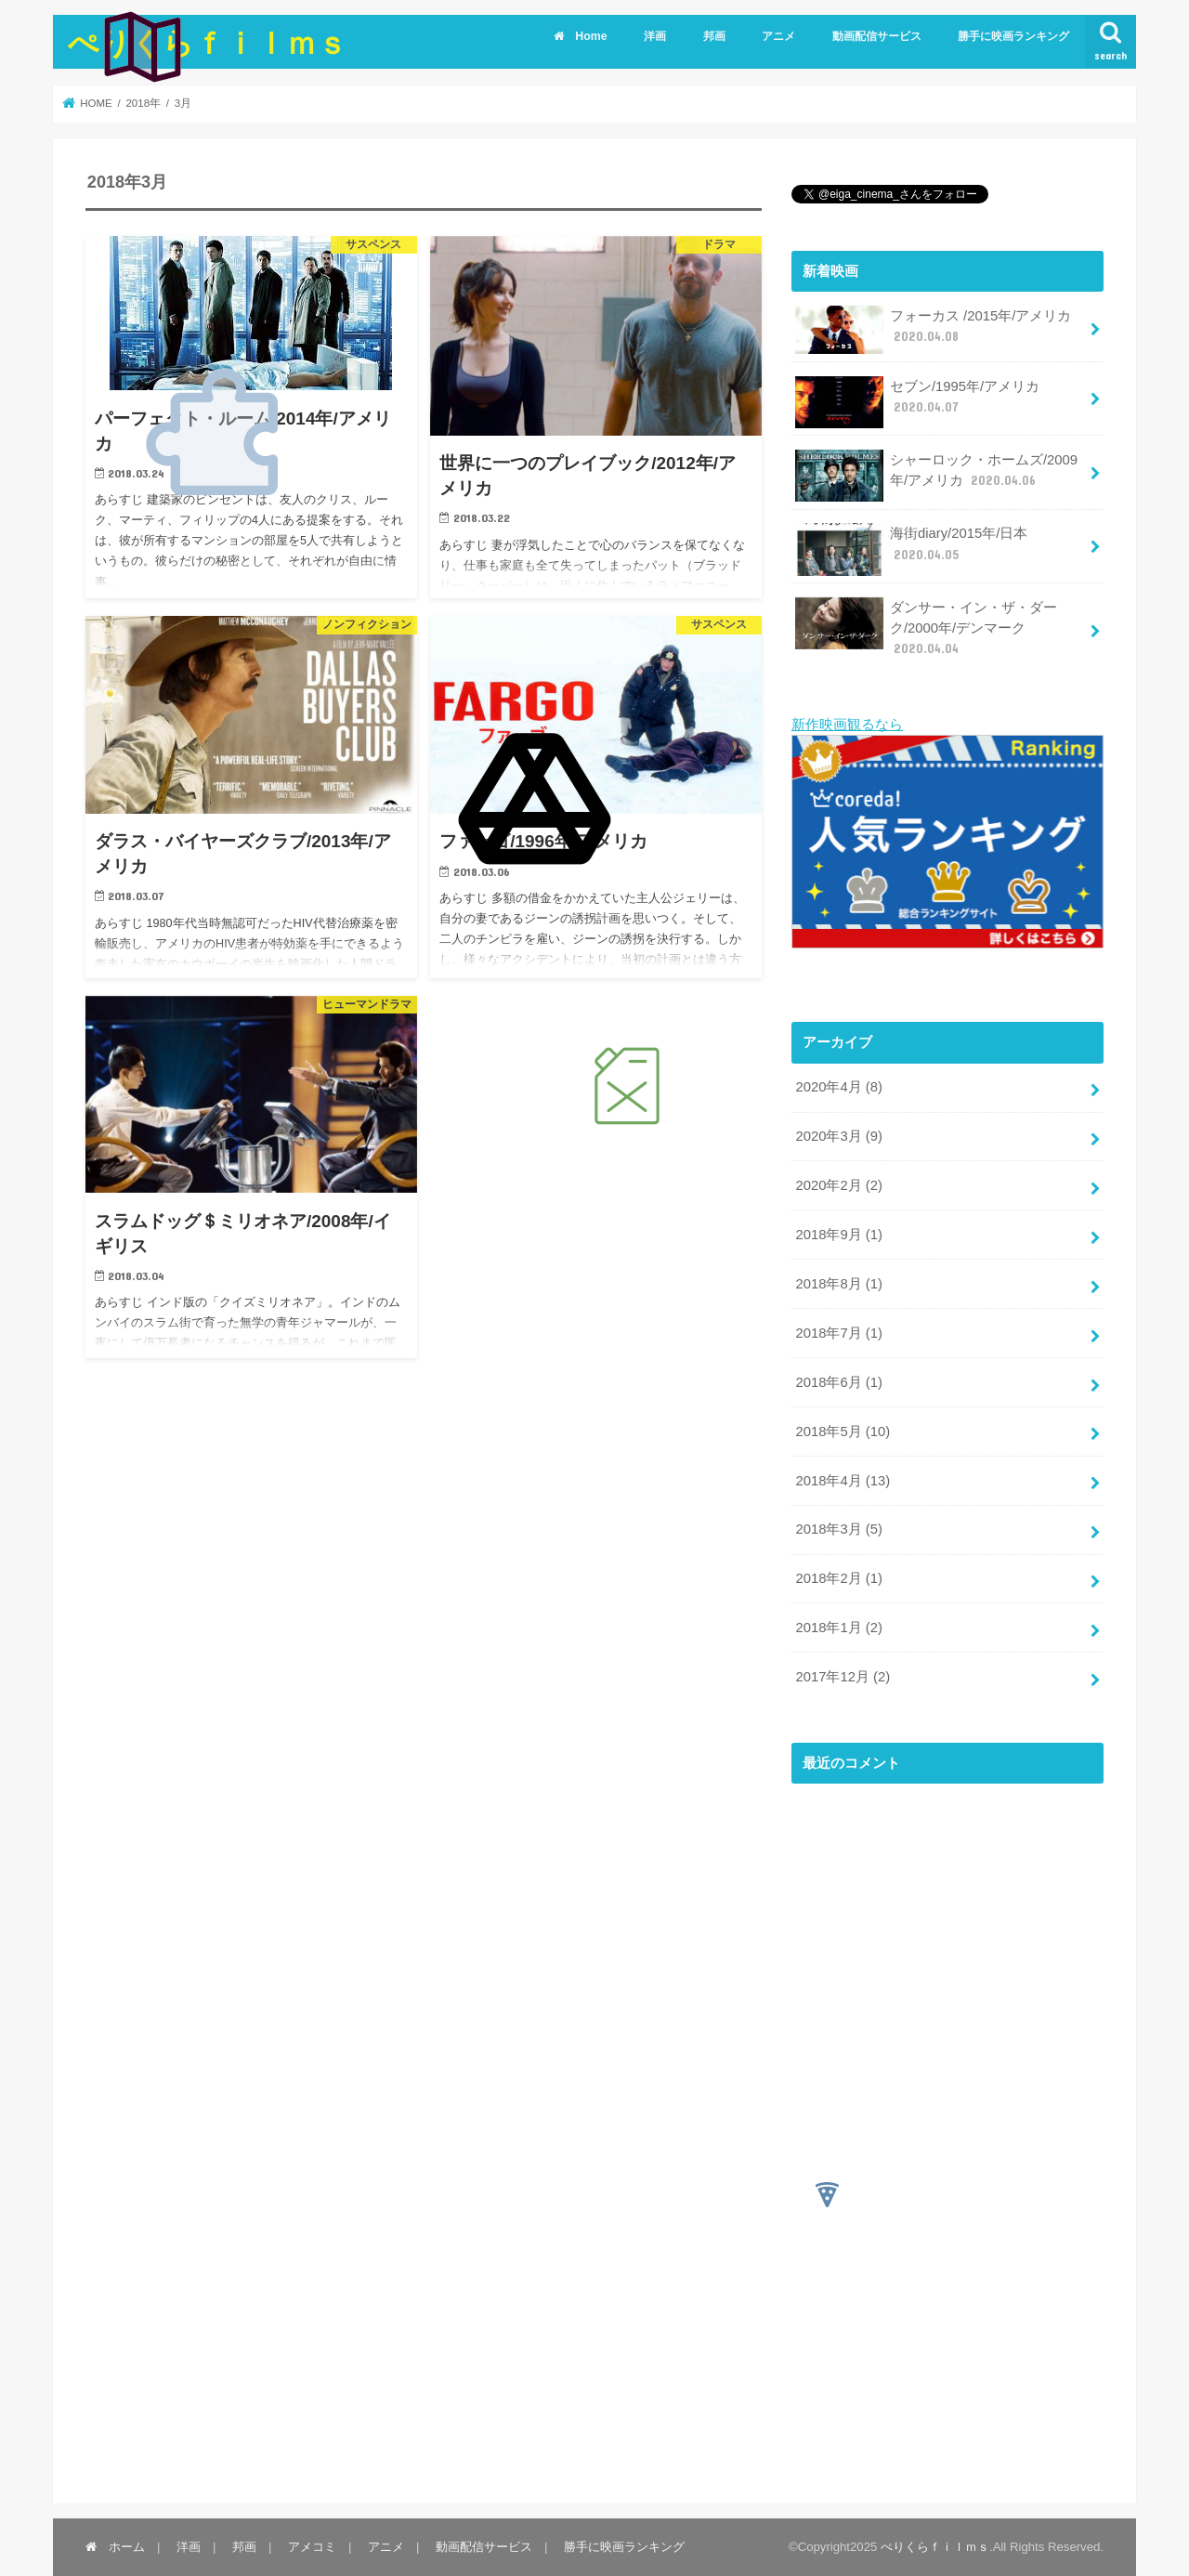 The height and width of the screenshot is (2576, 1189). I want to click on view map, so click(142, 46).